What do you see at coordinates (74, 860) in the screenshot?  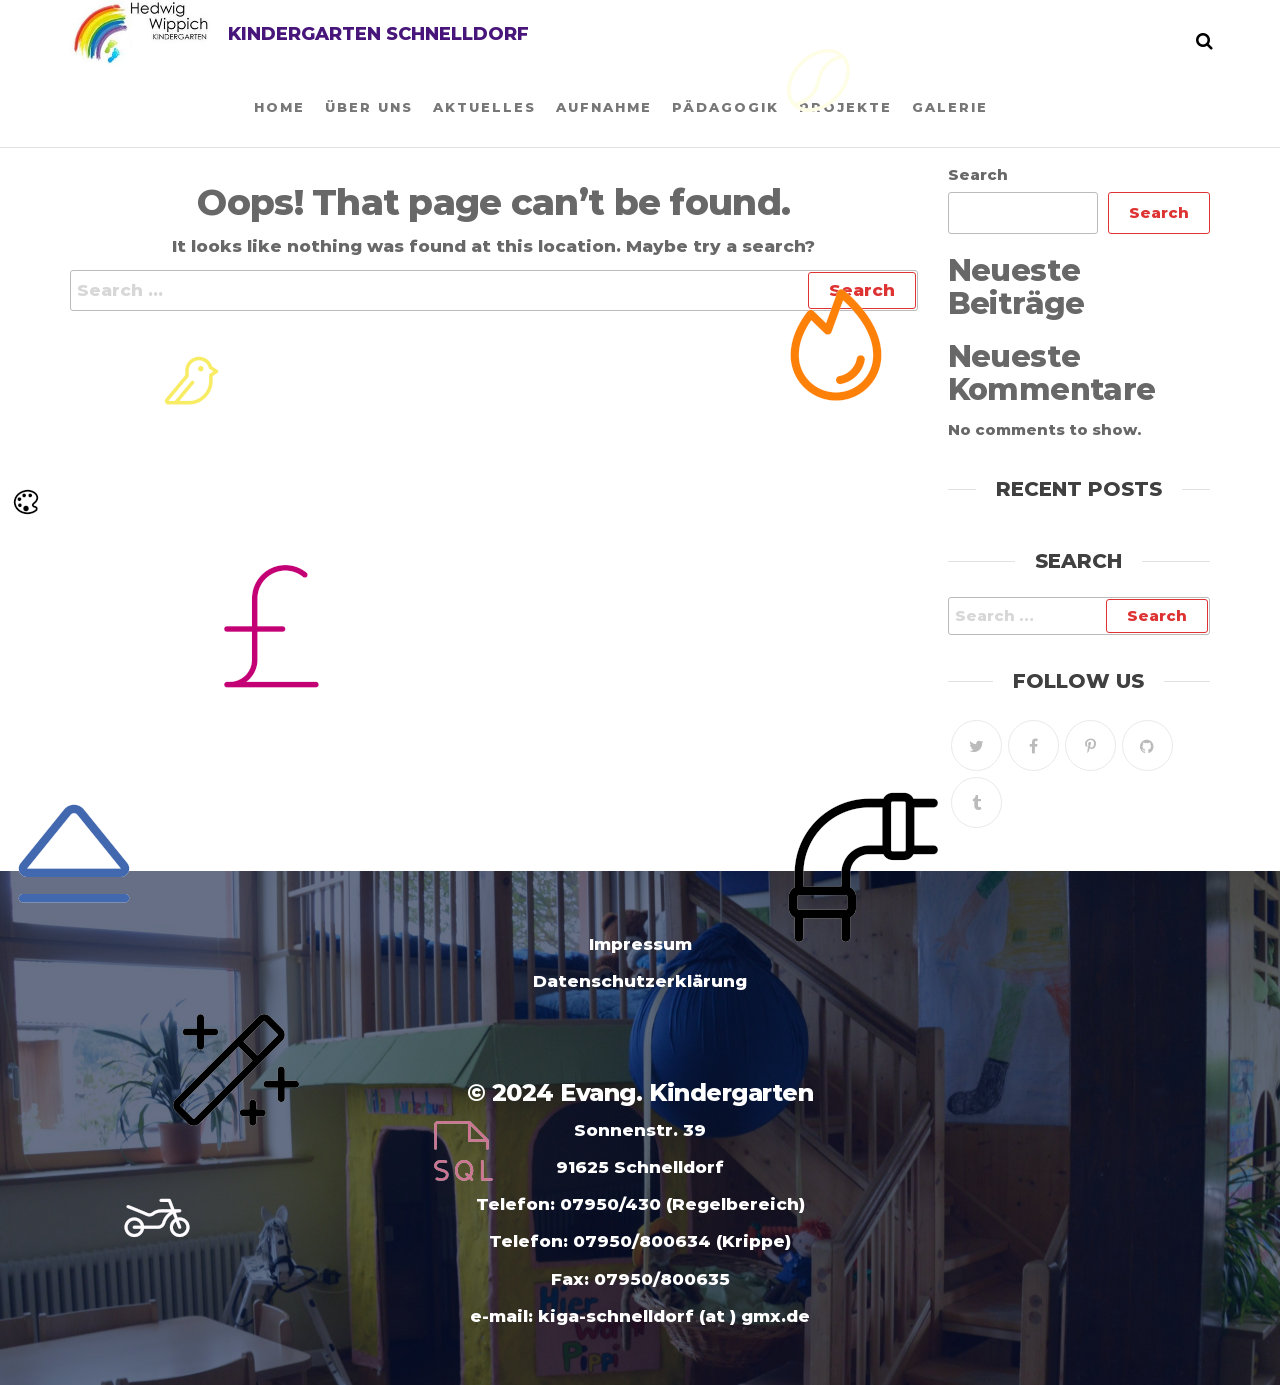 I see `eject media or disc` at bounding box center [74, 860].